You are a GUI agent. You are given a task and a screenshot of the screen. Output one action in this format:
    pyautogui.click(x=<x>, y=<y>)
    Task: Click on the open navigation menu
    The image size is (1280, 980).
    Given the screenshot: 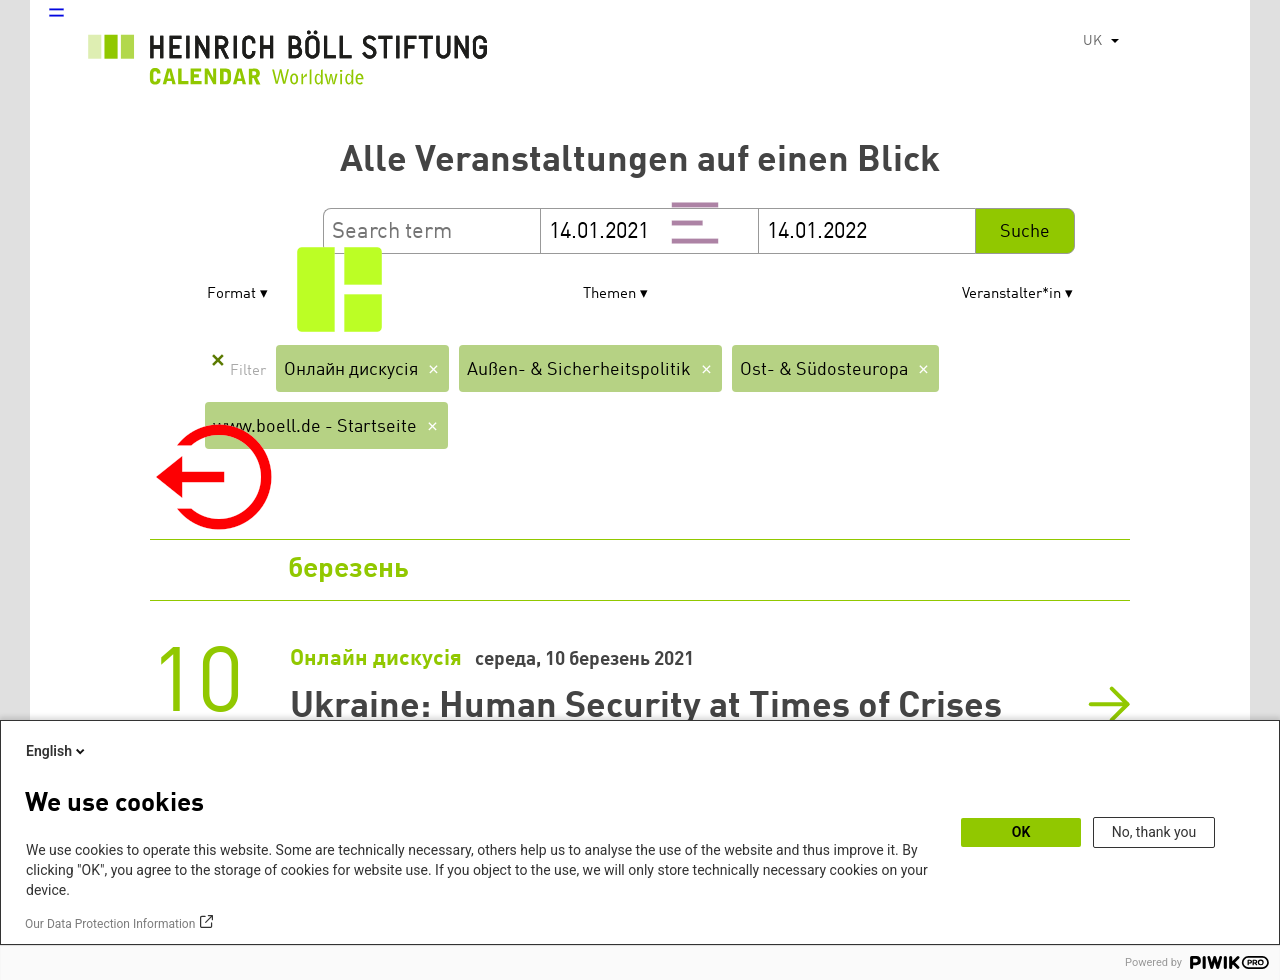 What is the action you would take?
    pyautogui.click(x=695, y=223)
    